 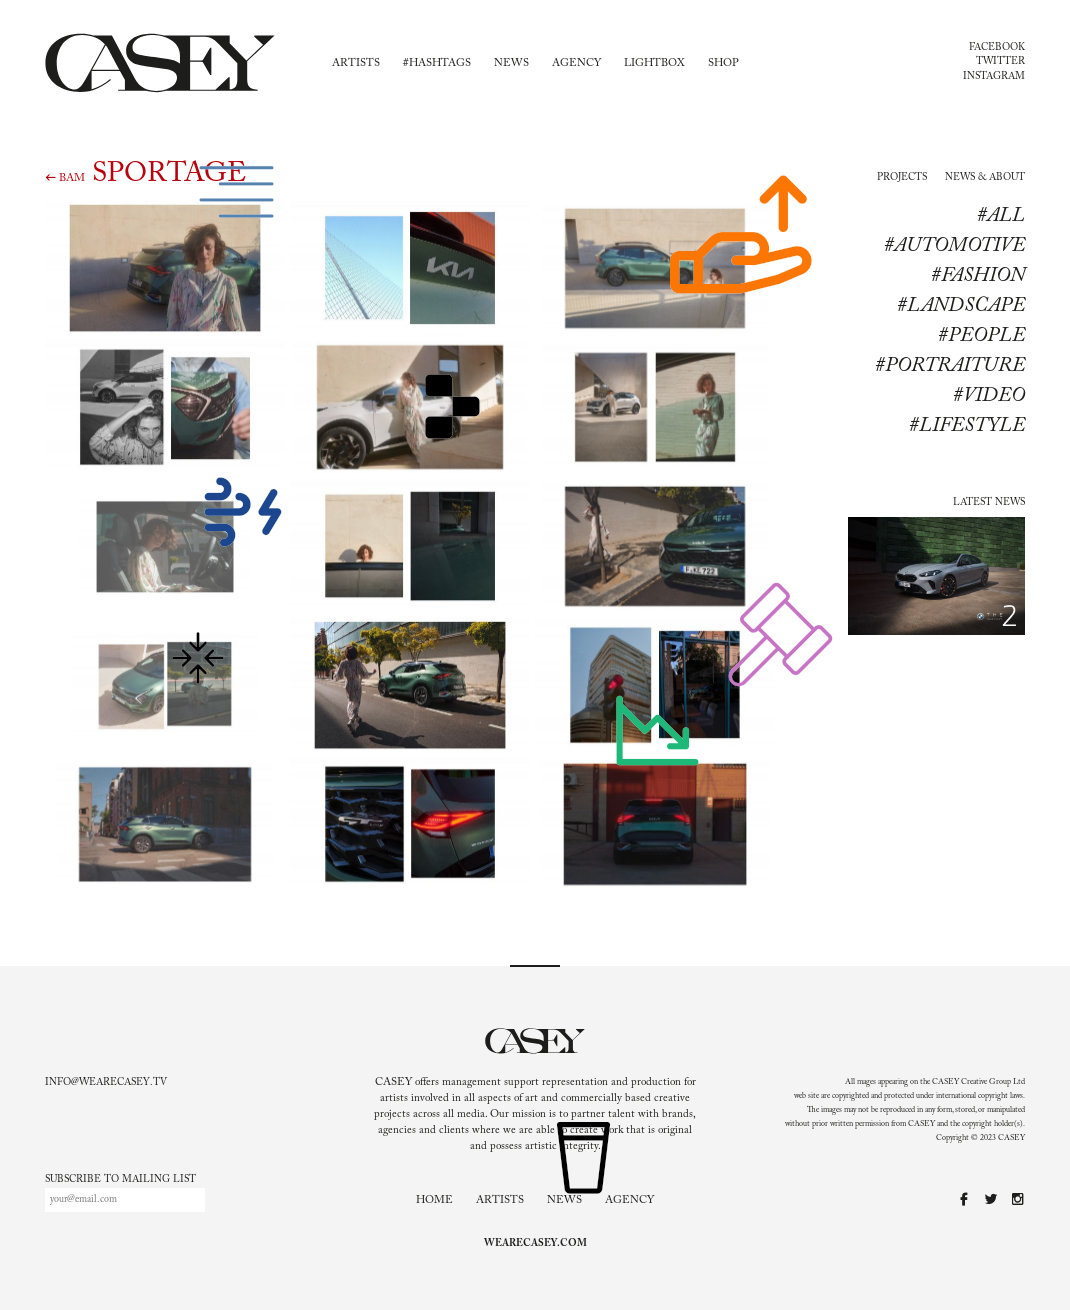 What do you see at coordinates (776, 638) in the screenshot?
I see `access legal or terms of service information` at bounding box center [776, 638].